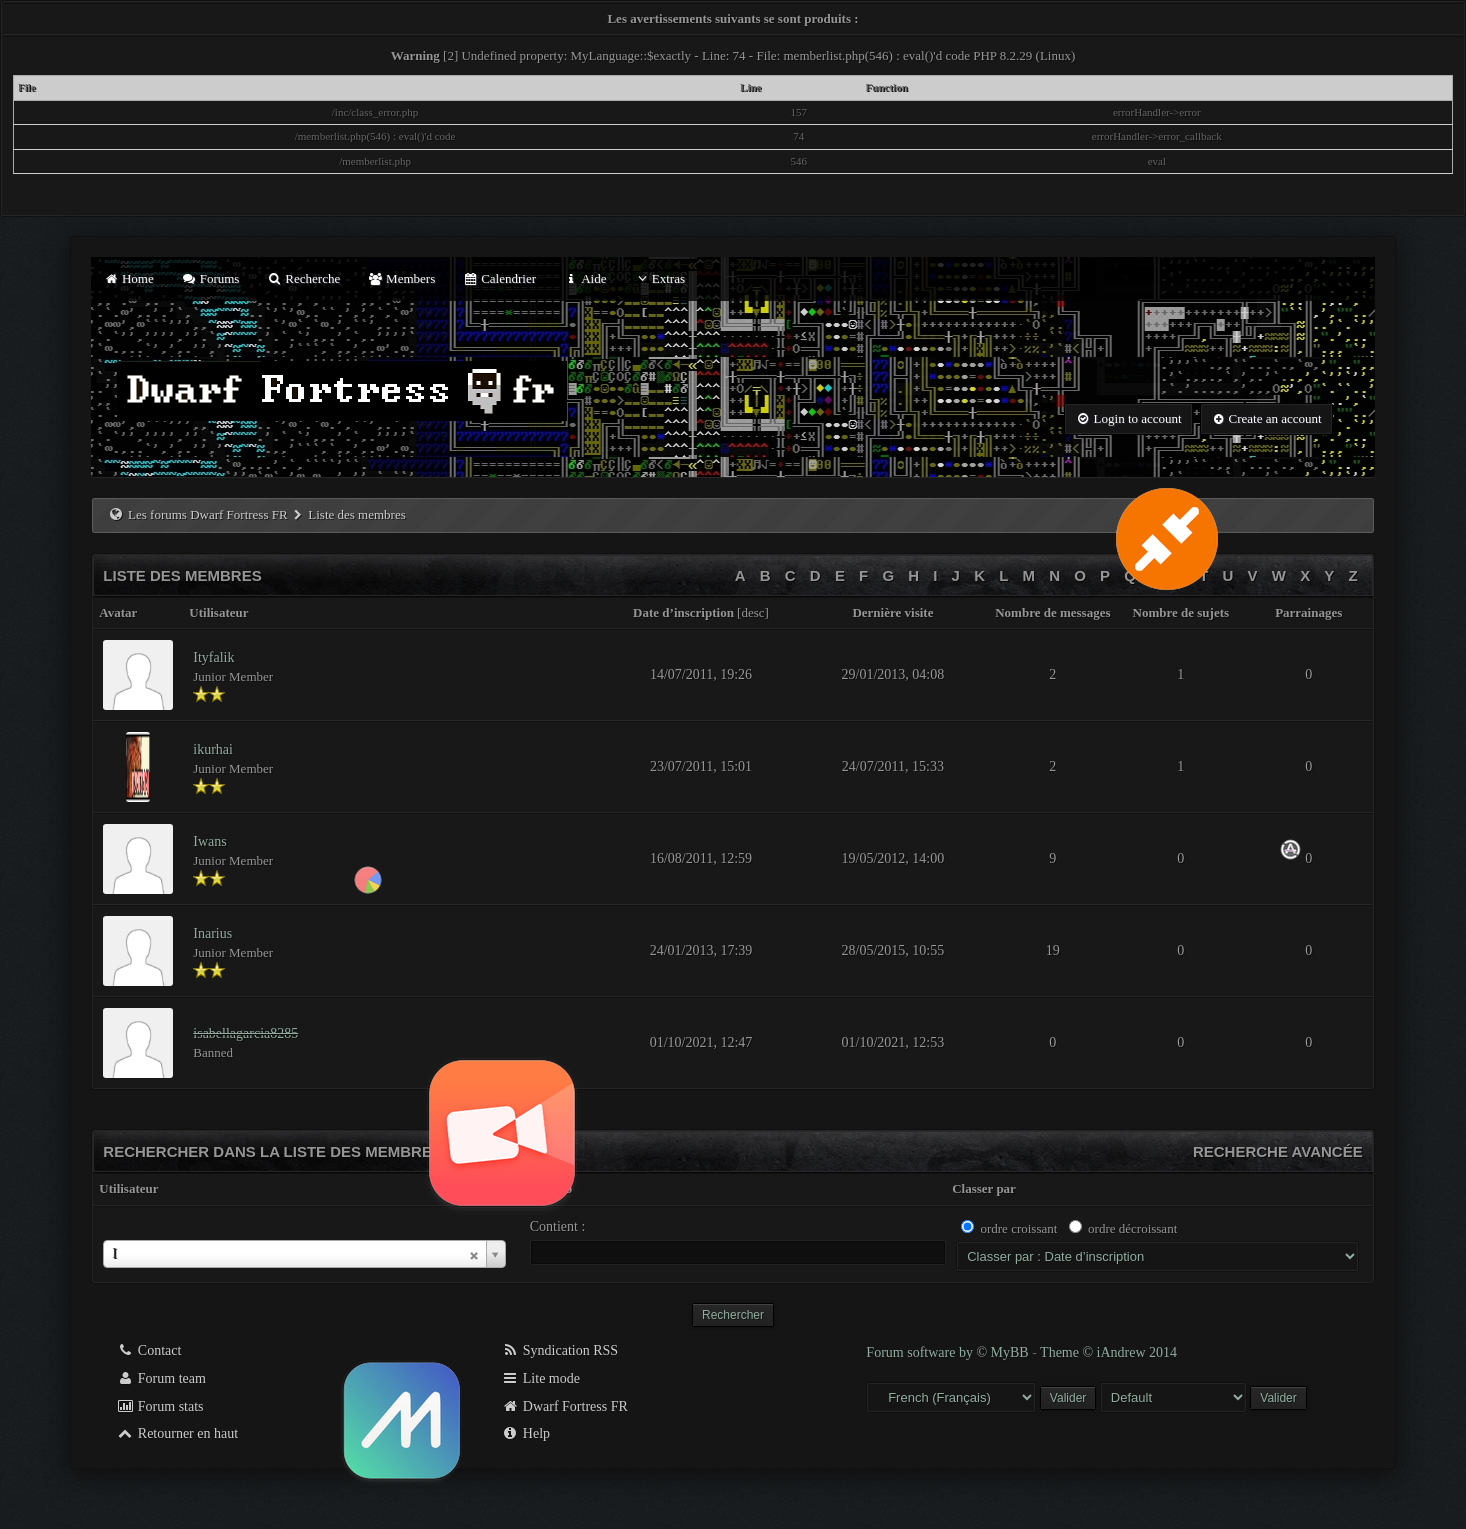 The image size is (1466, 1529). Describe the element at coordinates (368, 880) in the screenshot. I see `open baobab disk usage analyzer` at that location.